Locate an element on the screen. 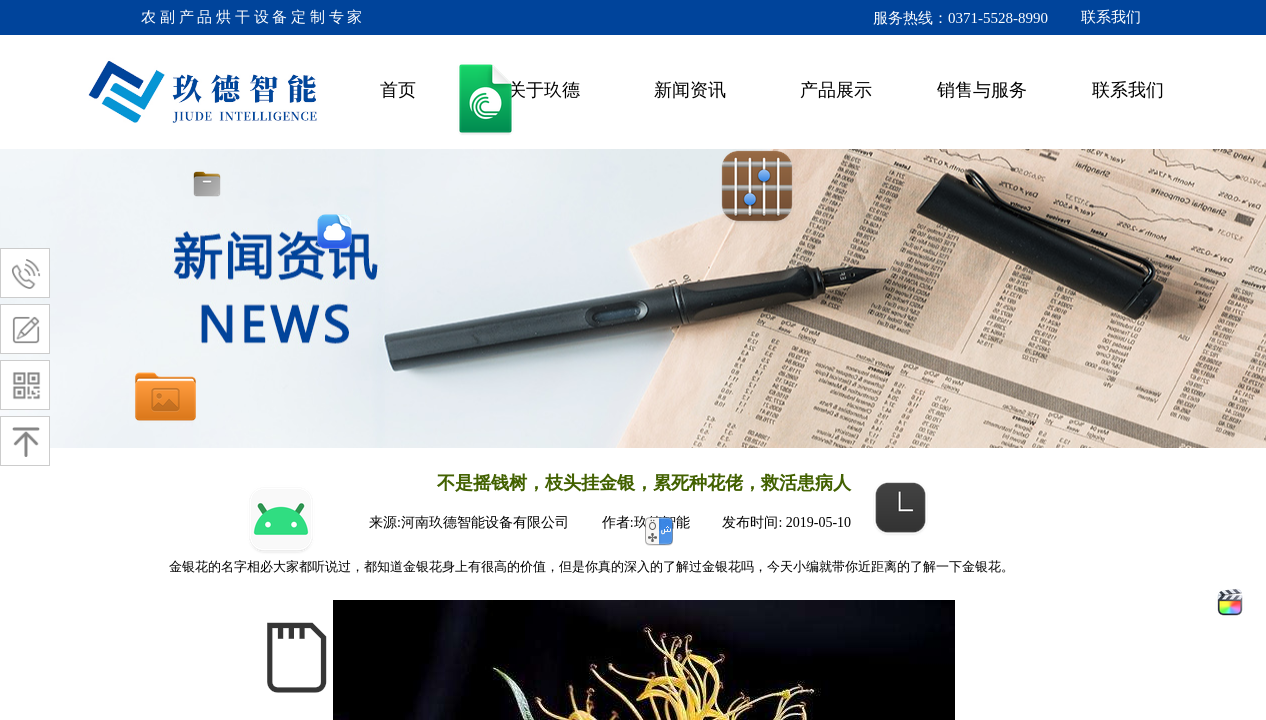 The height and width of the screenshot is (720, 1266). open the file manager is located at coordinates (207, 184).